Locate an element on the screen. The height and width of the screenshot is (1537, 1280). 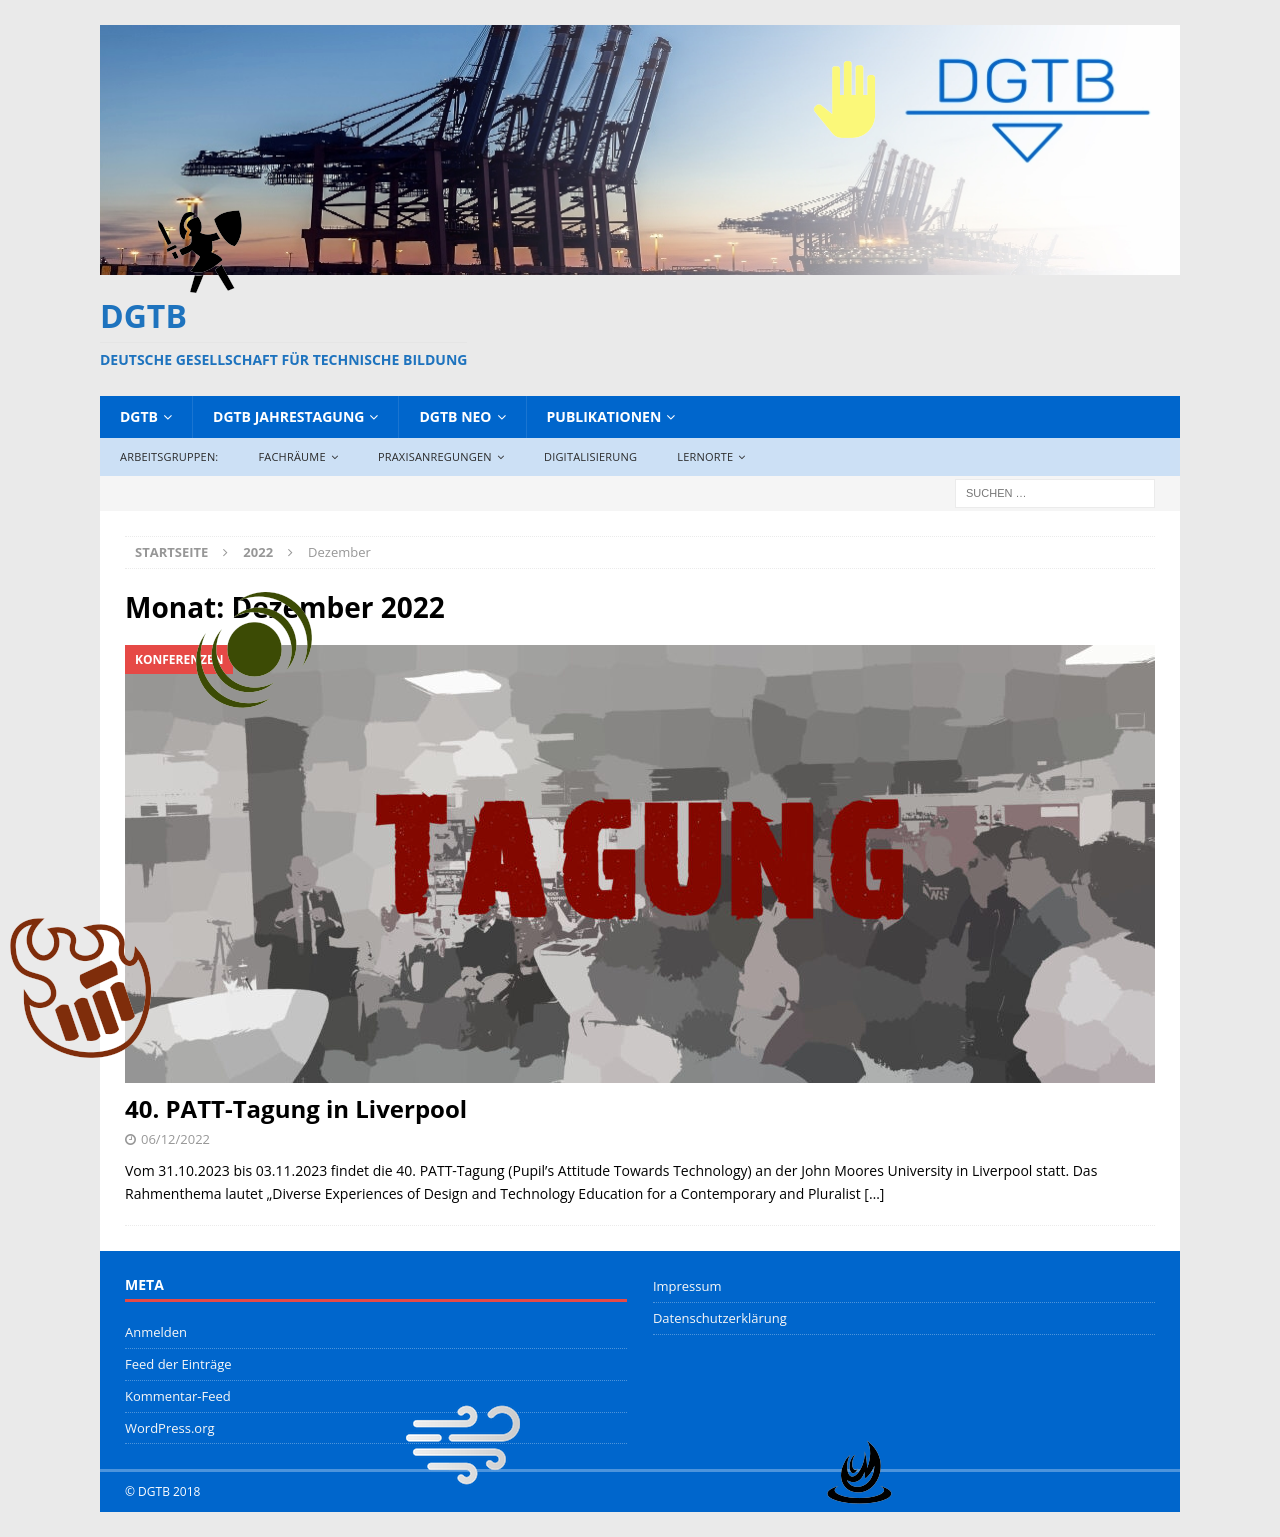
select female warrior character class is located at coordinates (201, 250).